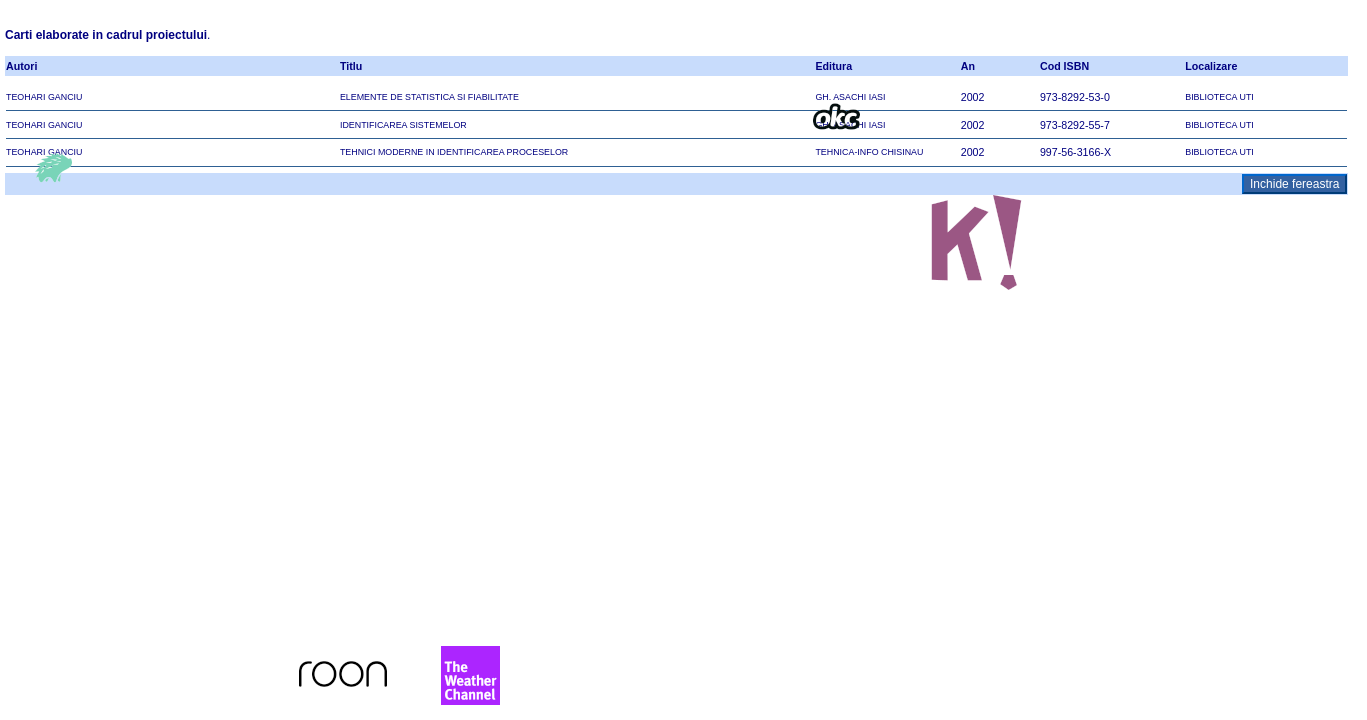  I want to click on open the weather channel app, so click(470, 675).